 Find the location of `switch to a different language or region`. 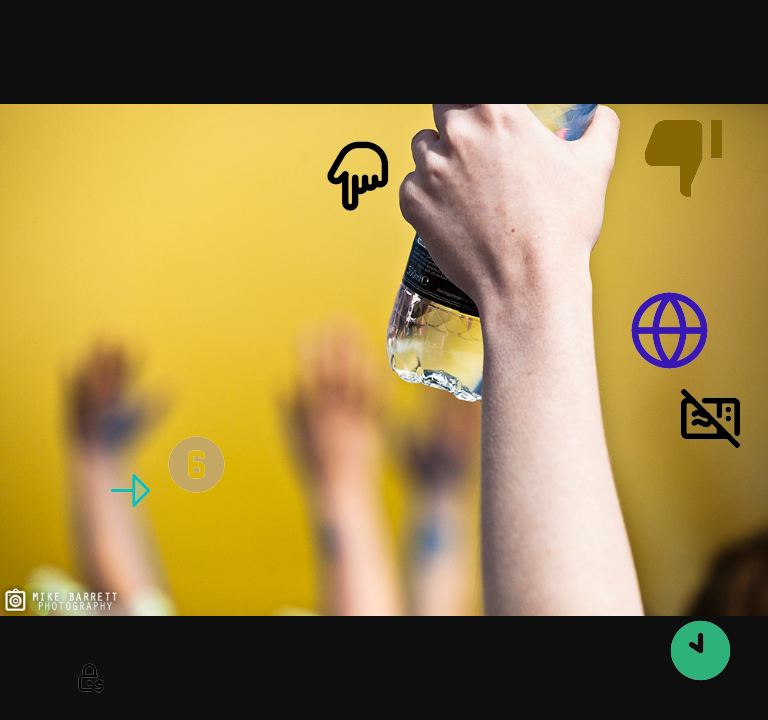

switch to a different language or region is located at coordinates (669, 330).